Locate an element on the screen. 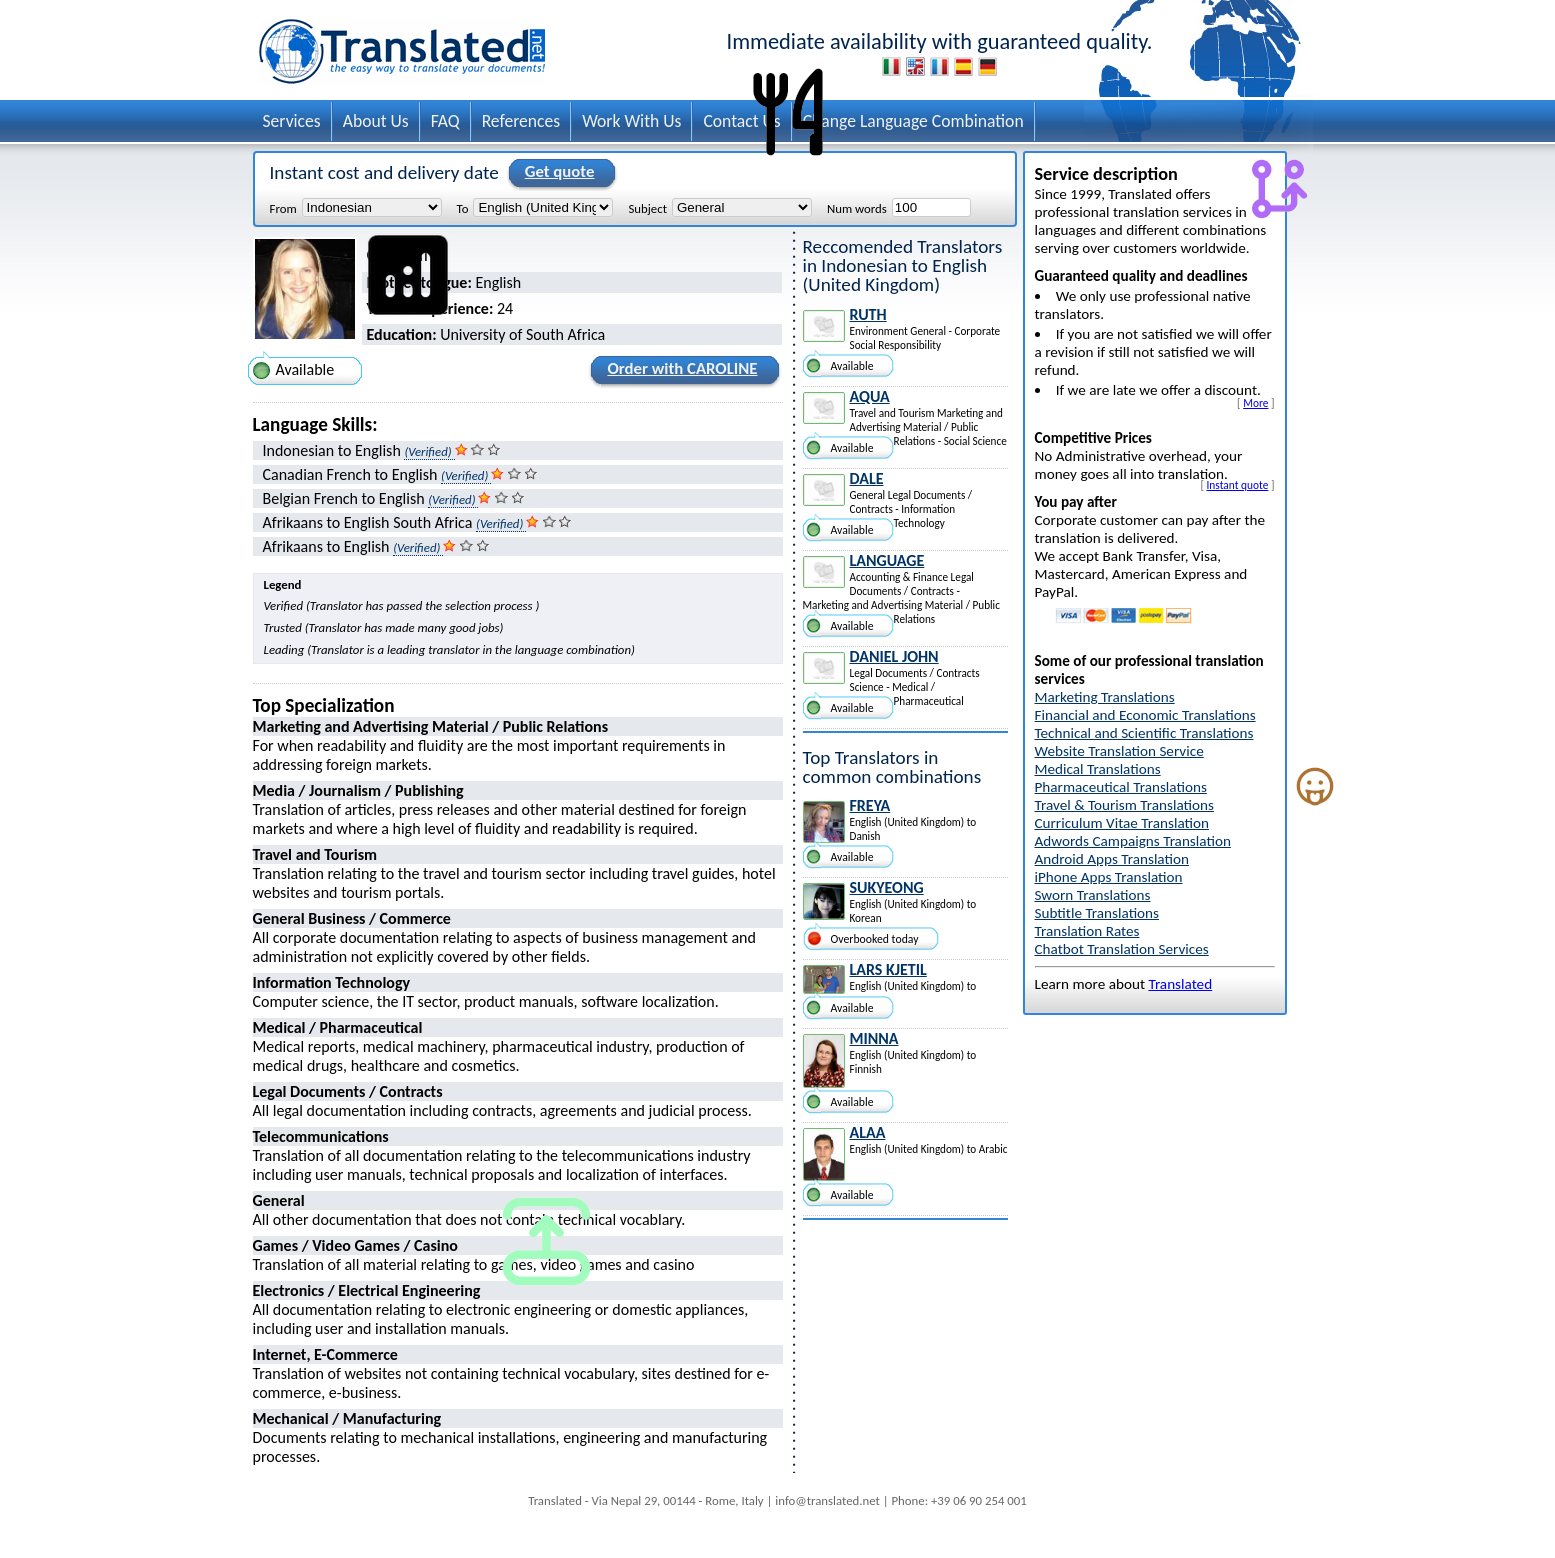  react with a playful or silly emoji is located at coordinates (1315, 786).